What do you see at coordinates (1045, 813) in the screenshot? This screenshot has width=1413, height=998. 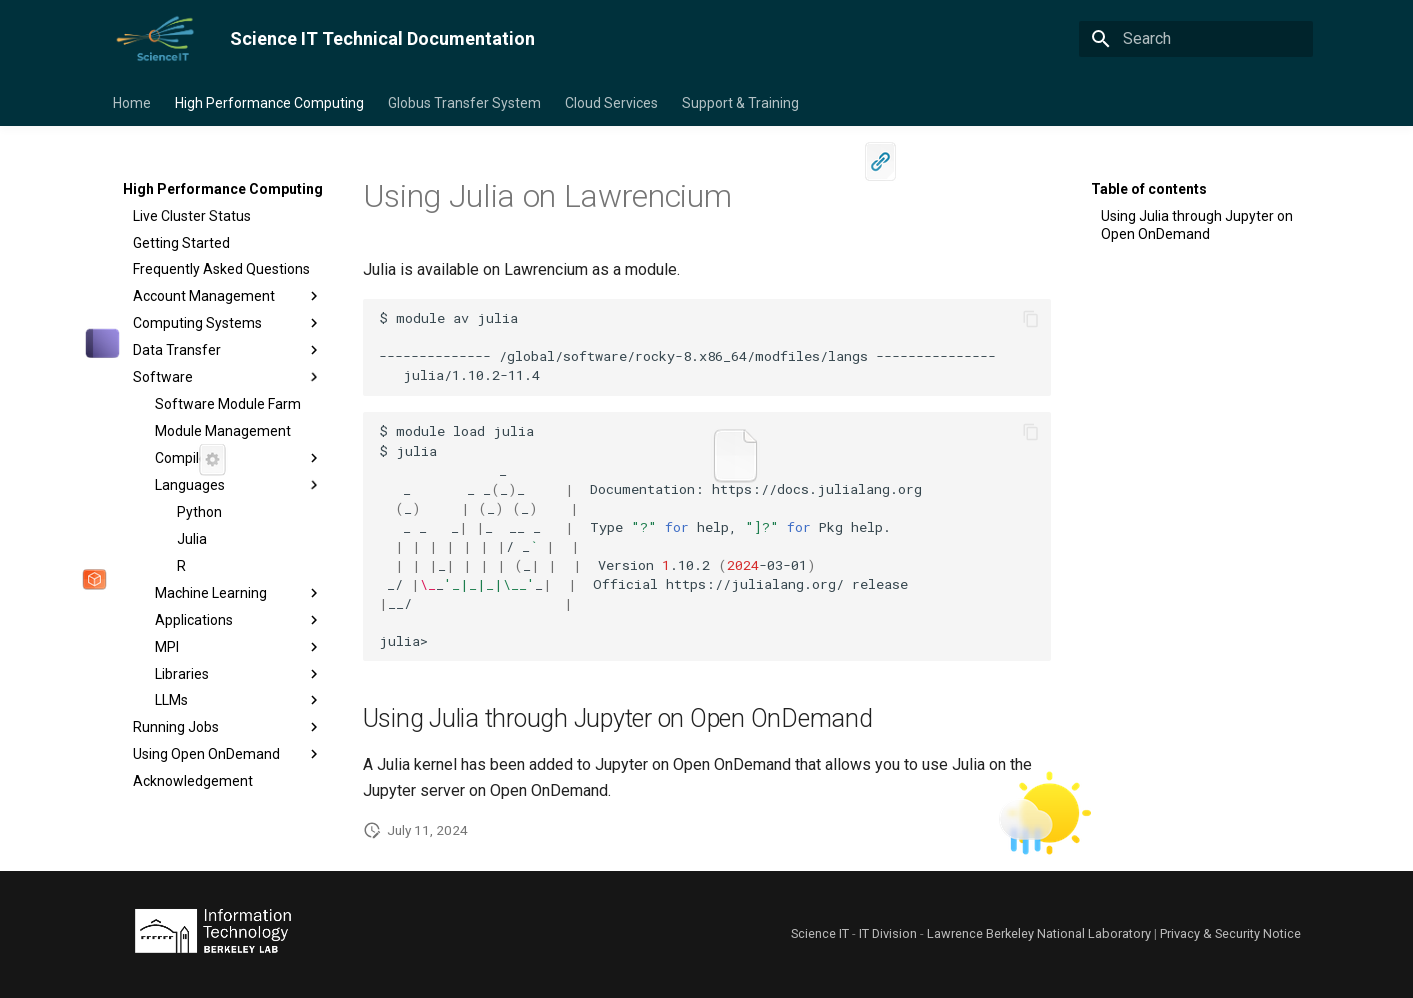 I see `indicates rainy weather with daytime sun breaks` at bounding box center [1045, 813].